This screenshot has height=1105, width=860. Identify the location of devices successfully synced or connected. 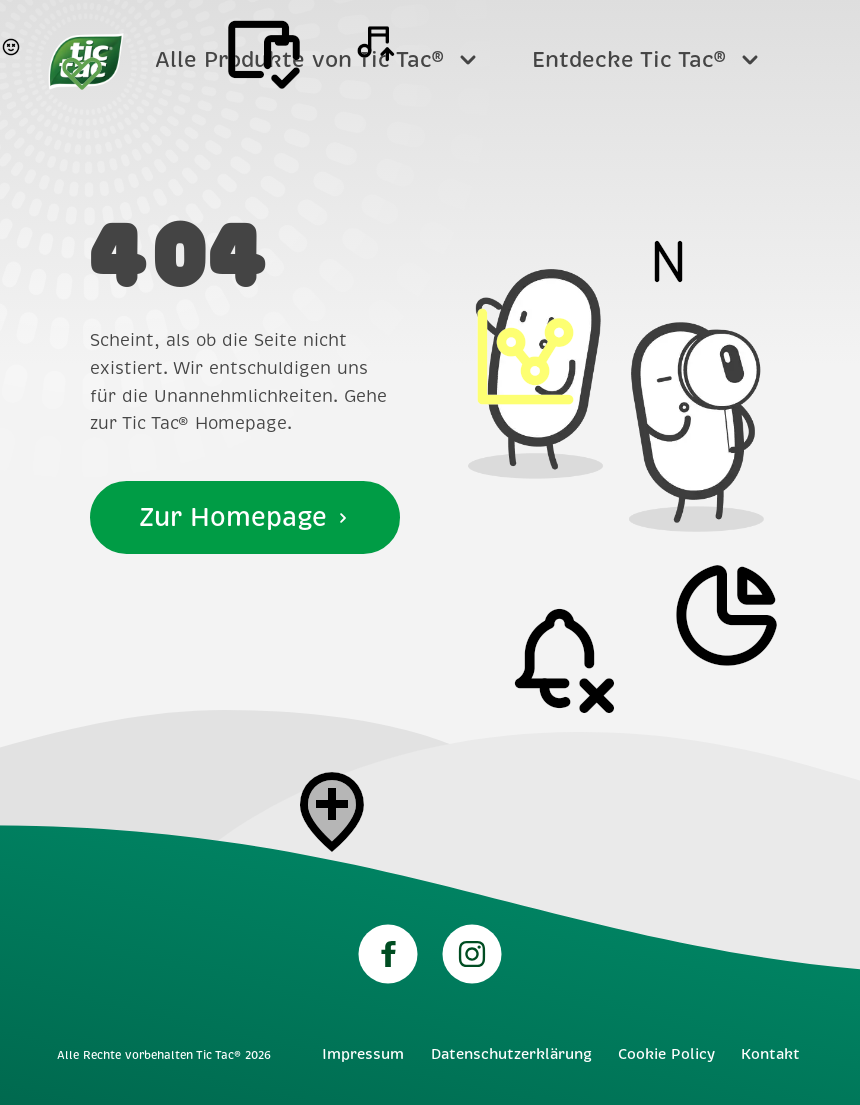
(264, 53).